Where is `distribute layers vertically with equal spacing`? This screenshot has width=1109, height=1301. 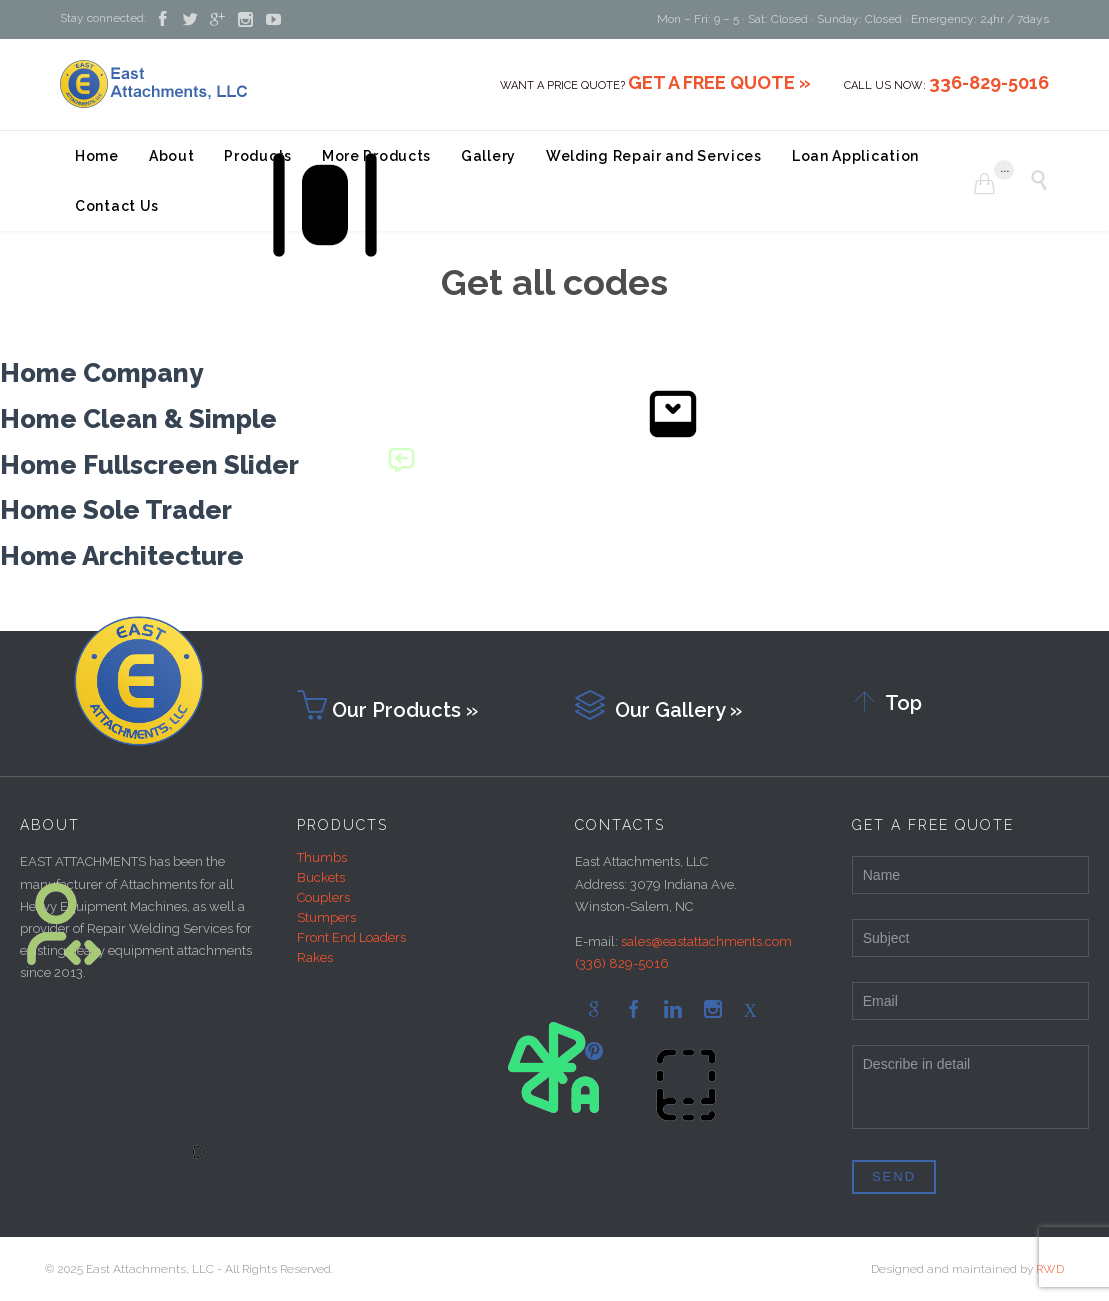 distribute layers vertically with equal spacing is located at coordinates (325, 205).